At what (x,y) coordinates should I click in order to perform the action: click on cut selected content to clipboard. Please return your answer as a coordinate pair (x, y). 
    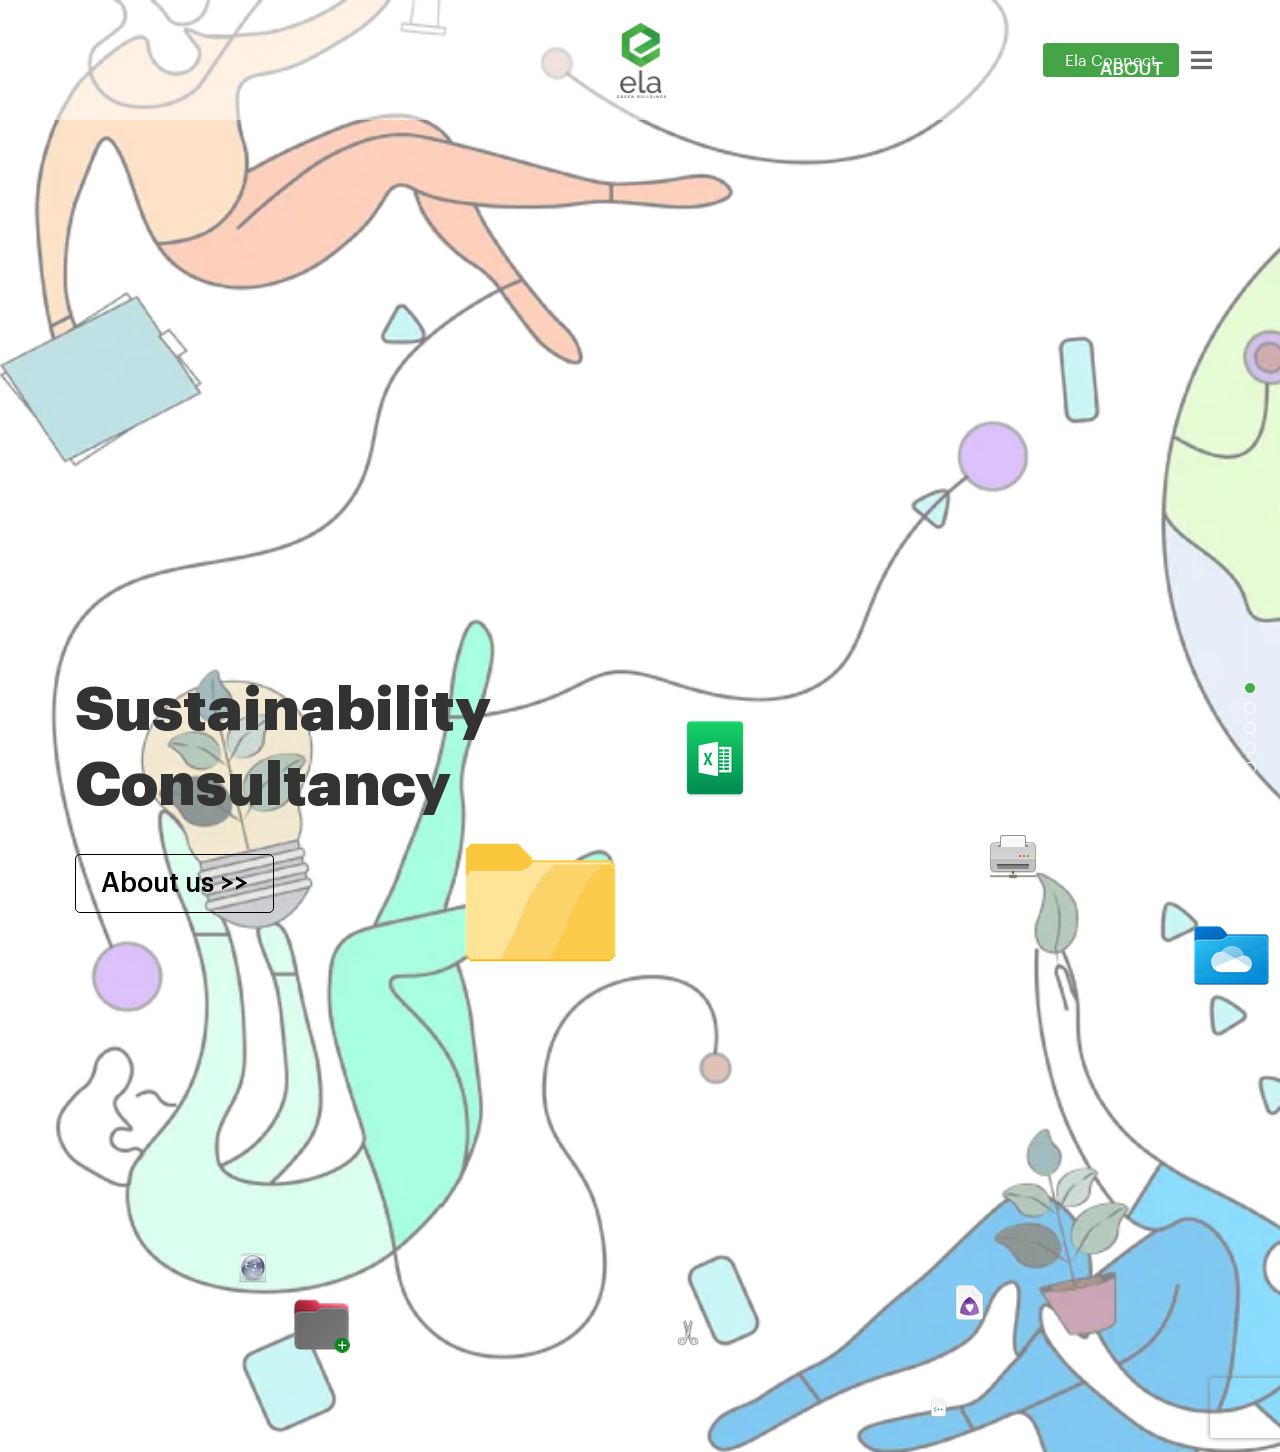
    Looking at the image, I should click on (688, 1333).